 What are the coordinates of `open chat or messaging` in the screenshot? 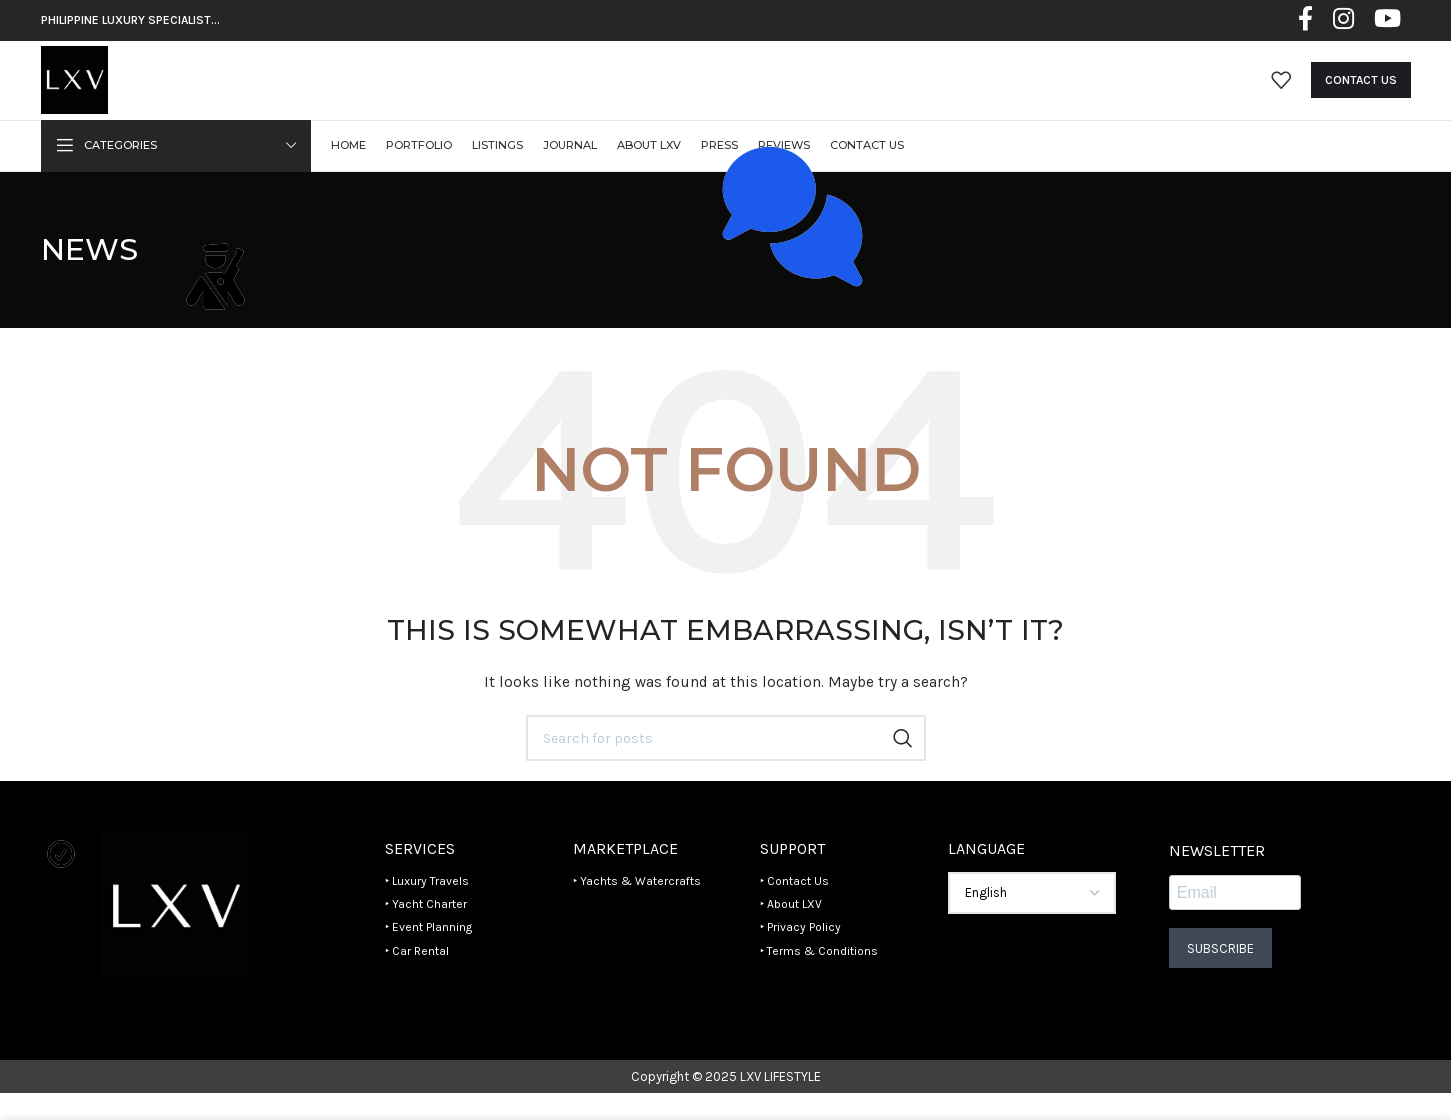 It's located at (792, 216).